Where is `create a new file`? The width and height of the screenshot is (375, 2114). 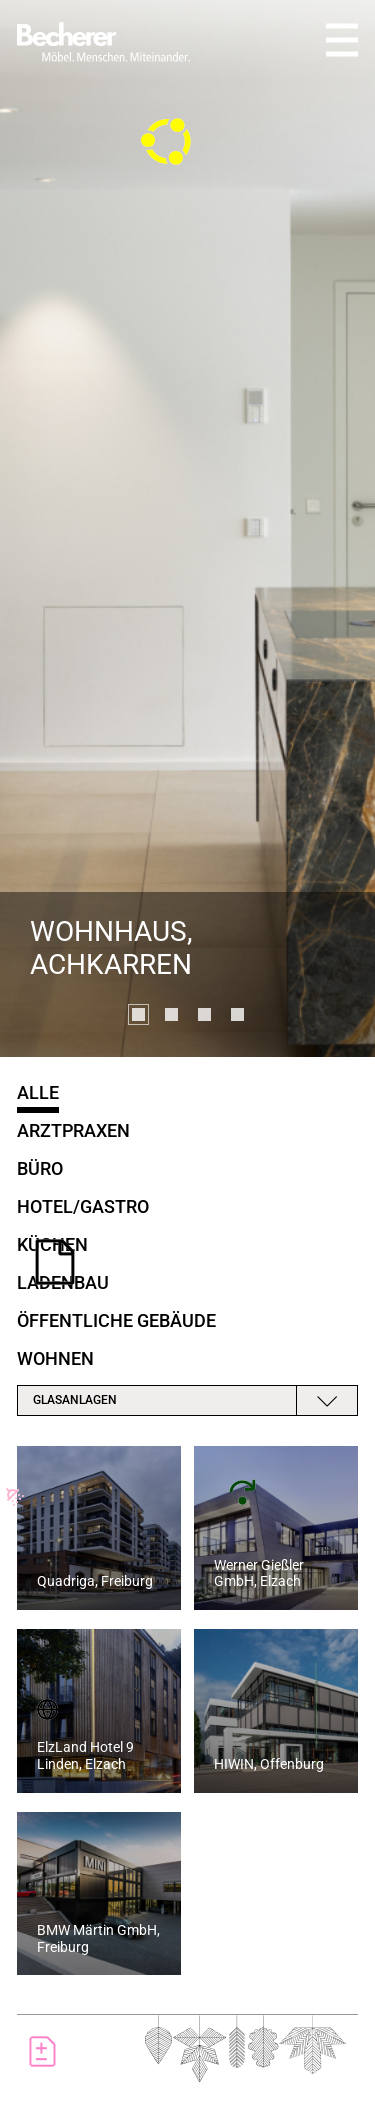 create a new file is located at coordinates (55, 1262).